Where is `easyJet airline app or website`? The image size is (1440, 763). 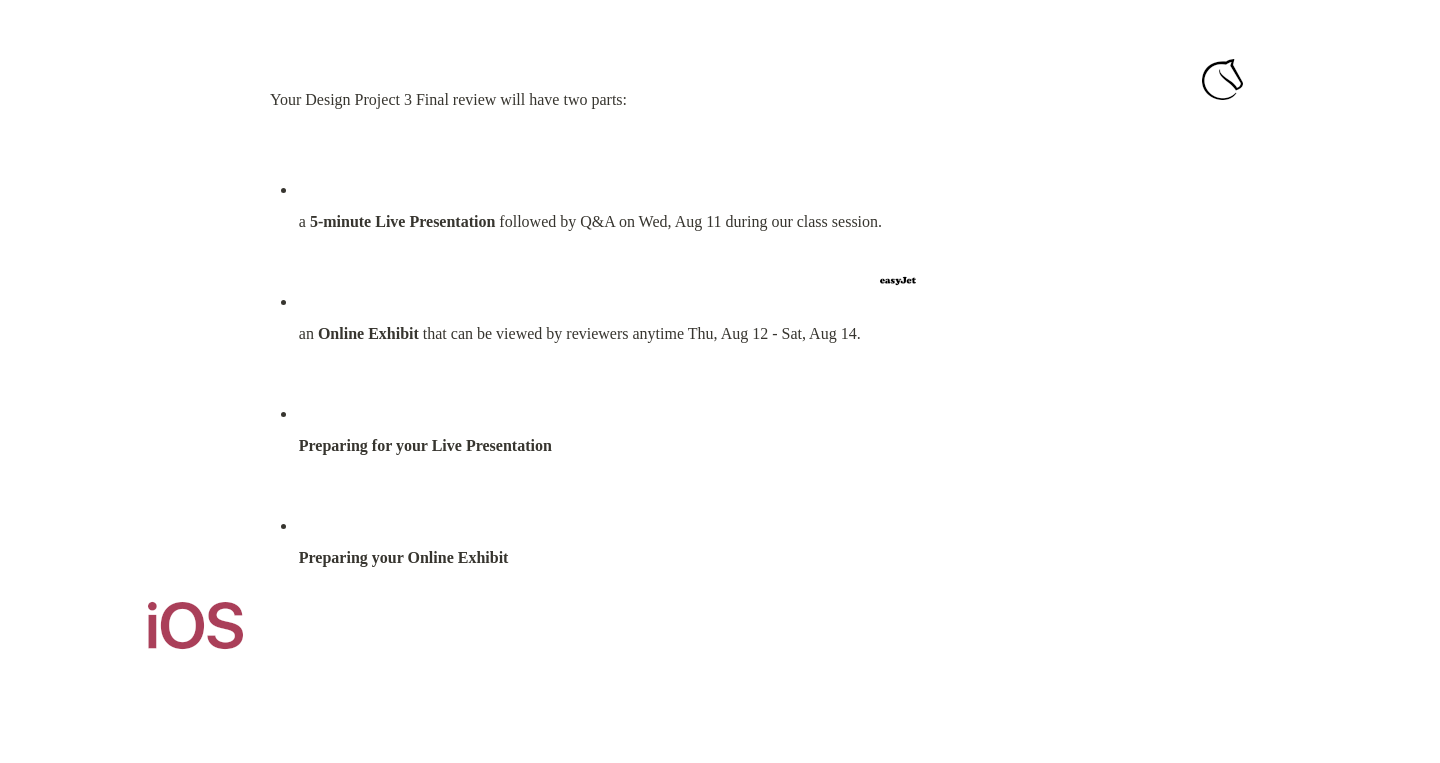 easyJet airline app or website is located at coordinates (898, 281).